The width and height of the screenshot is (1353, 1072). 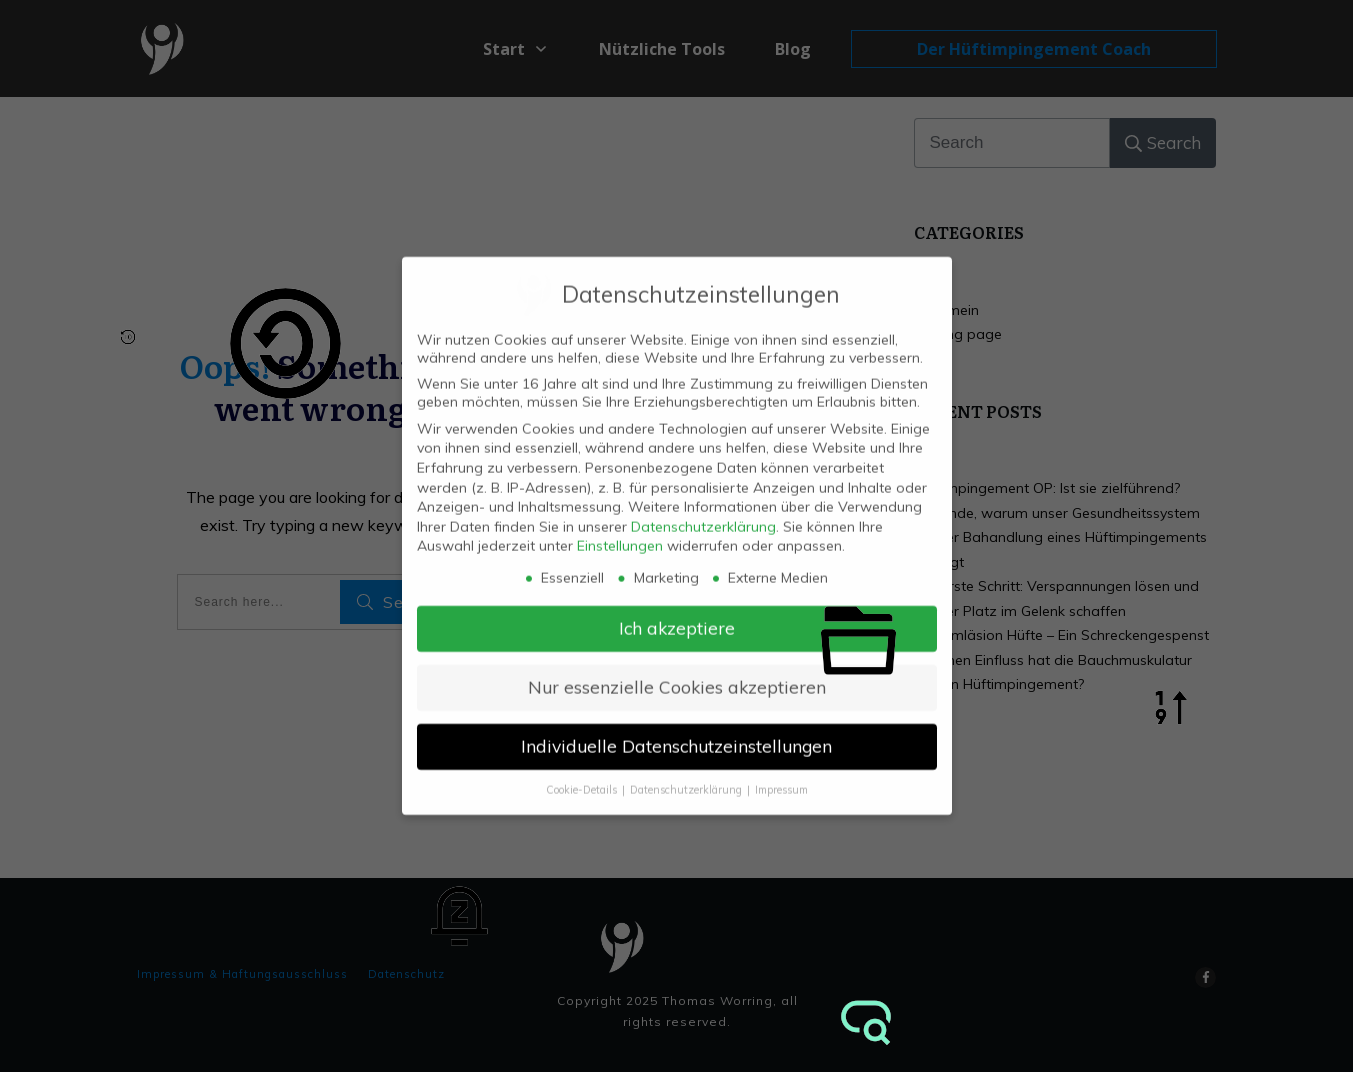 I want to click on skip back 10 seconds in media playback, so click(x=128, y=337).